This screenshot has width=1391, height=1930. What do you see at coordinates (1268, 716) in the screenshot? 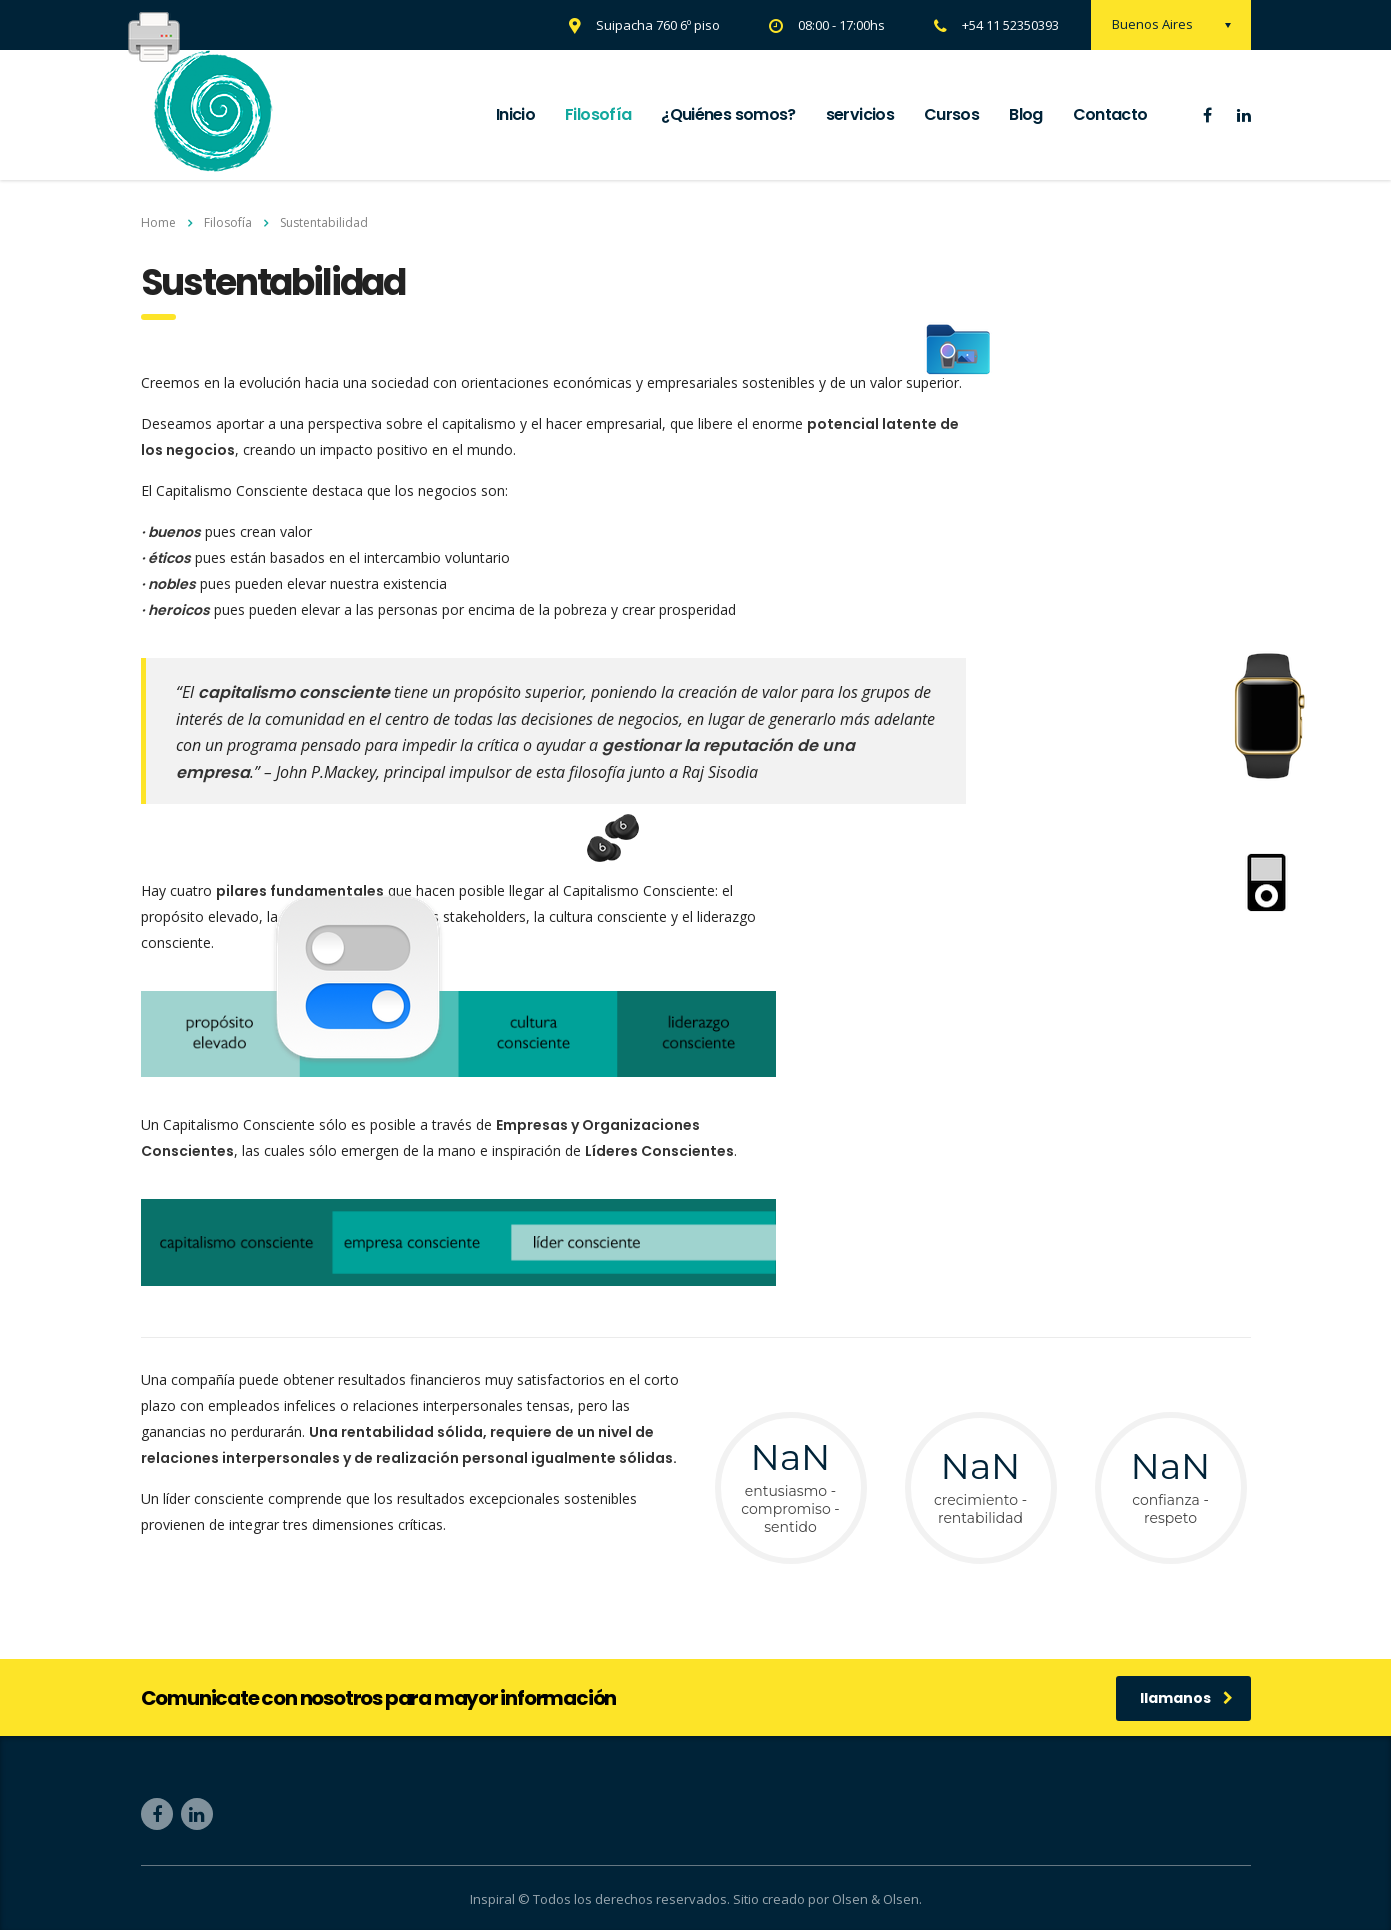
I see `apple watch device icon` at bounding box center [1268, 716].